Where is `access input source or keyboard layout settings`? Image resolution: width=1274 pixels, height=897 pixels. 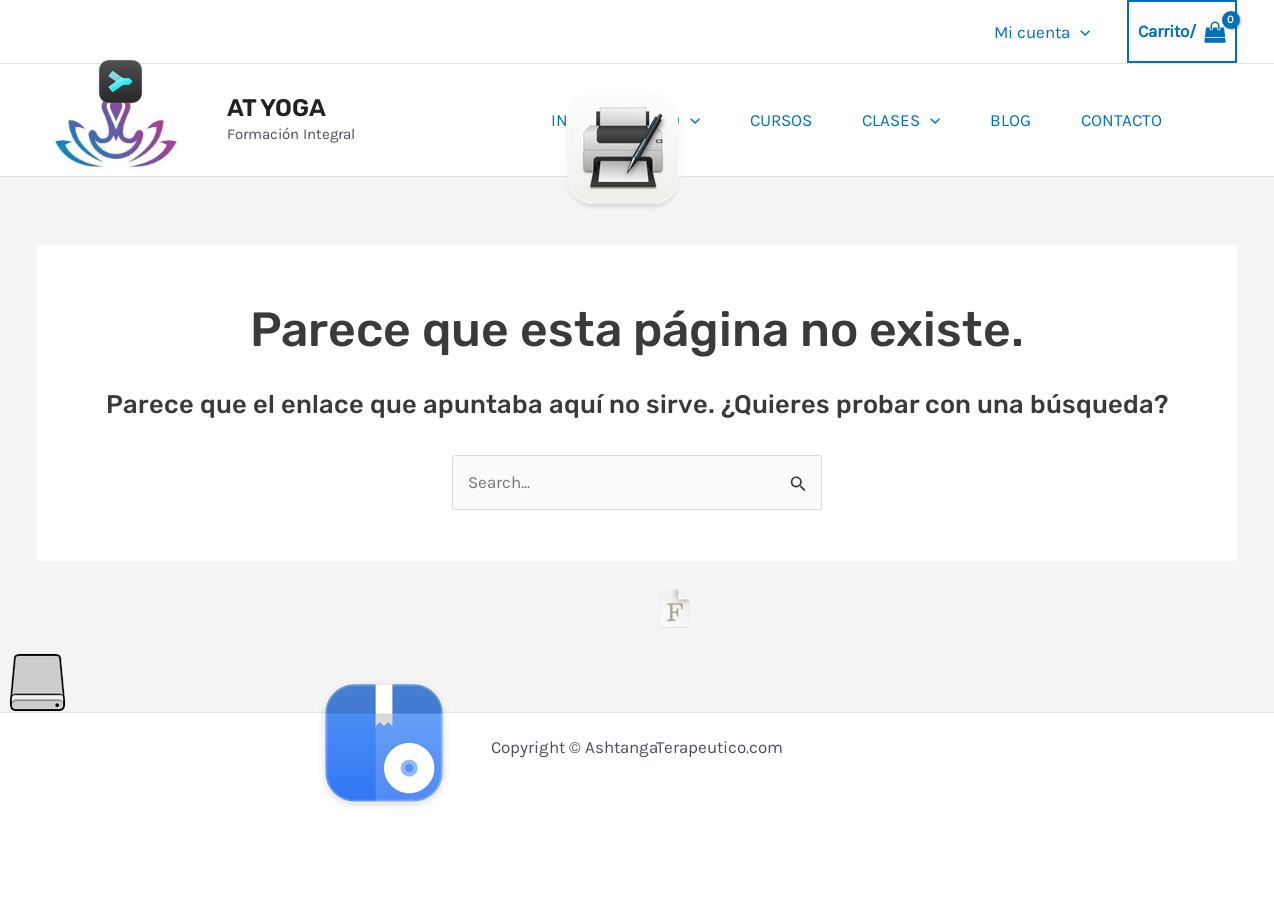 access input source or keyboard layout settings is located at coordinates (384, 745).